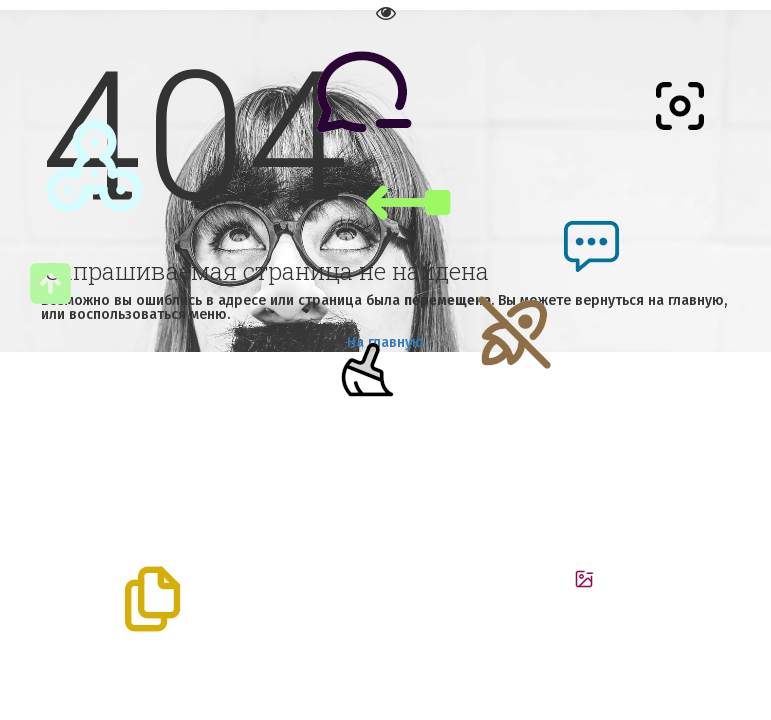  What do you see at coordinates (680, 106) in the screenshot?
I see `capture a screenshot or photo` at bounding box center [680, 106].